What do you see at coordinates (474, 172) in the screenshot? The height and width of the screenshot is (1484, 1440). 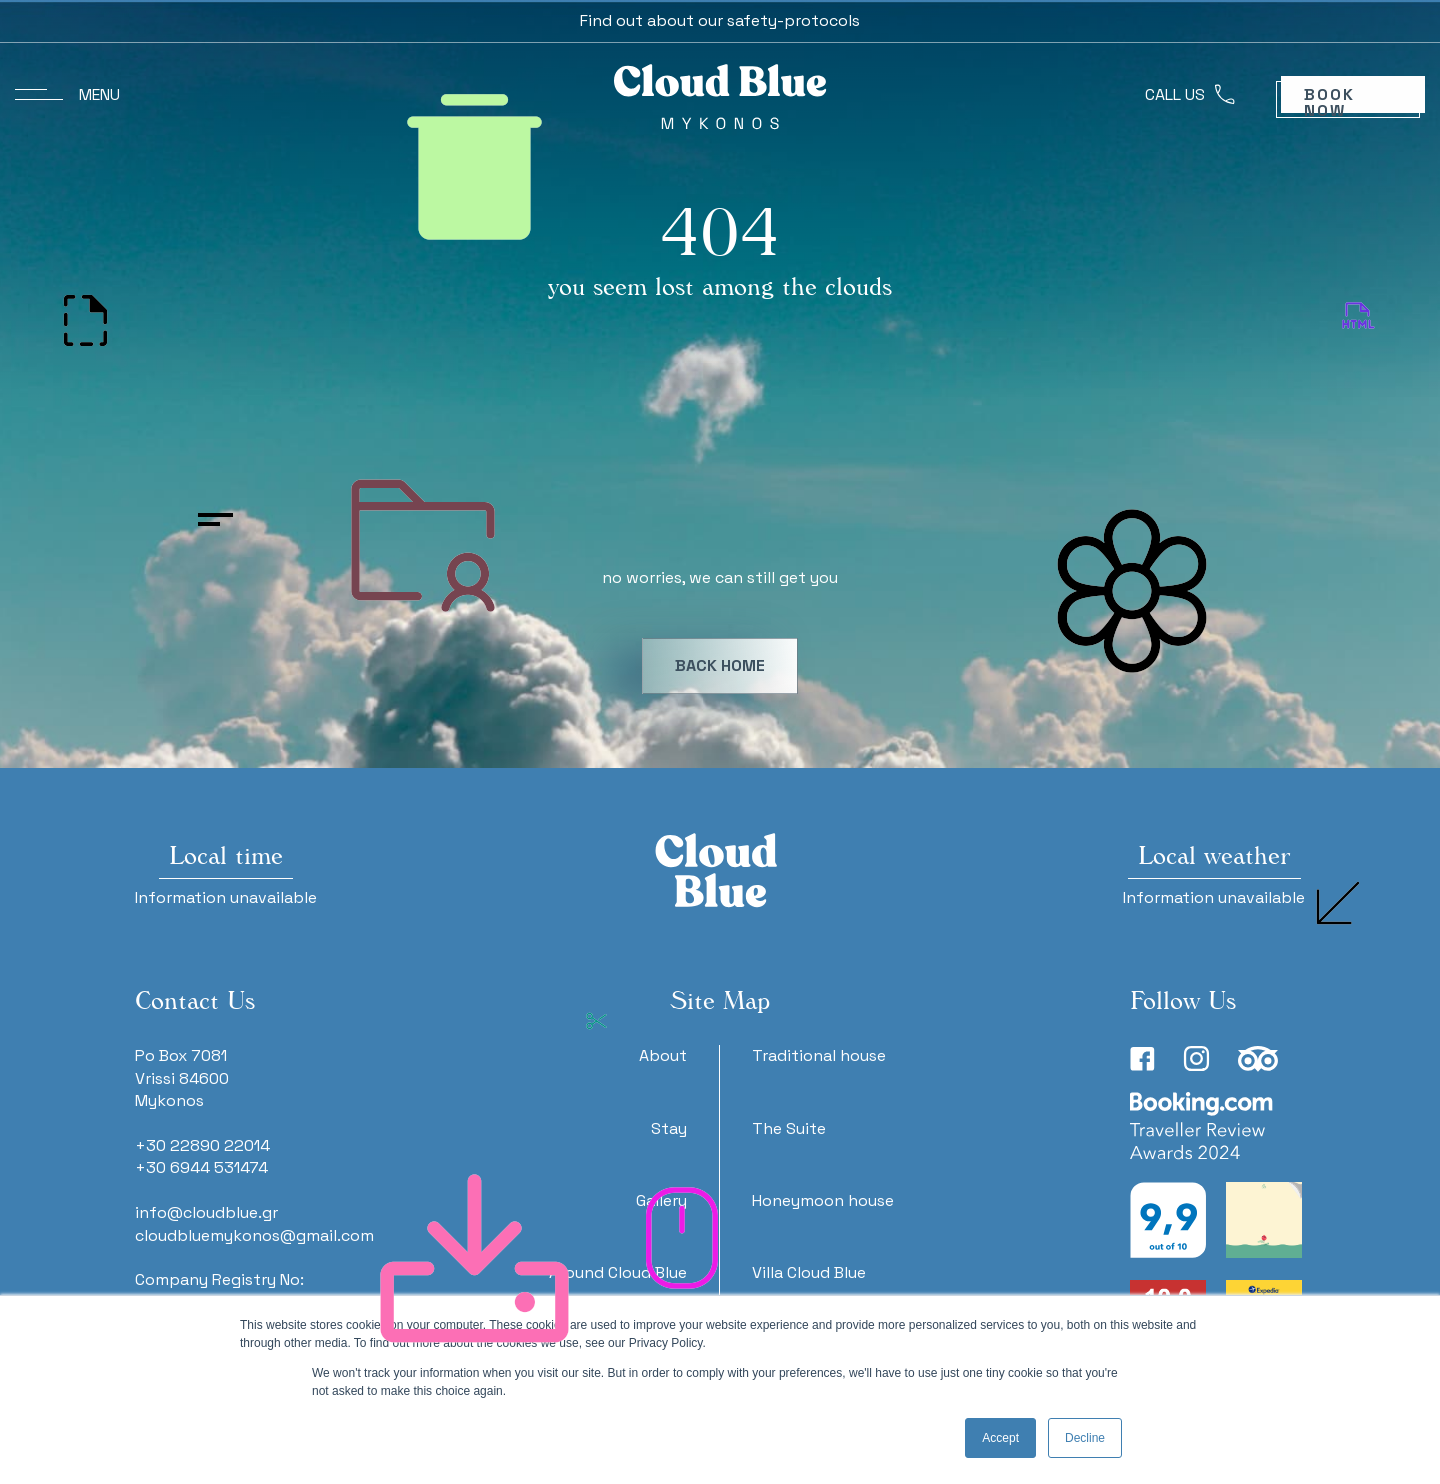 I see `delete an item` at bounding box center [474, 172].